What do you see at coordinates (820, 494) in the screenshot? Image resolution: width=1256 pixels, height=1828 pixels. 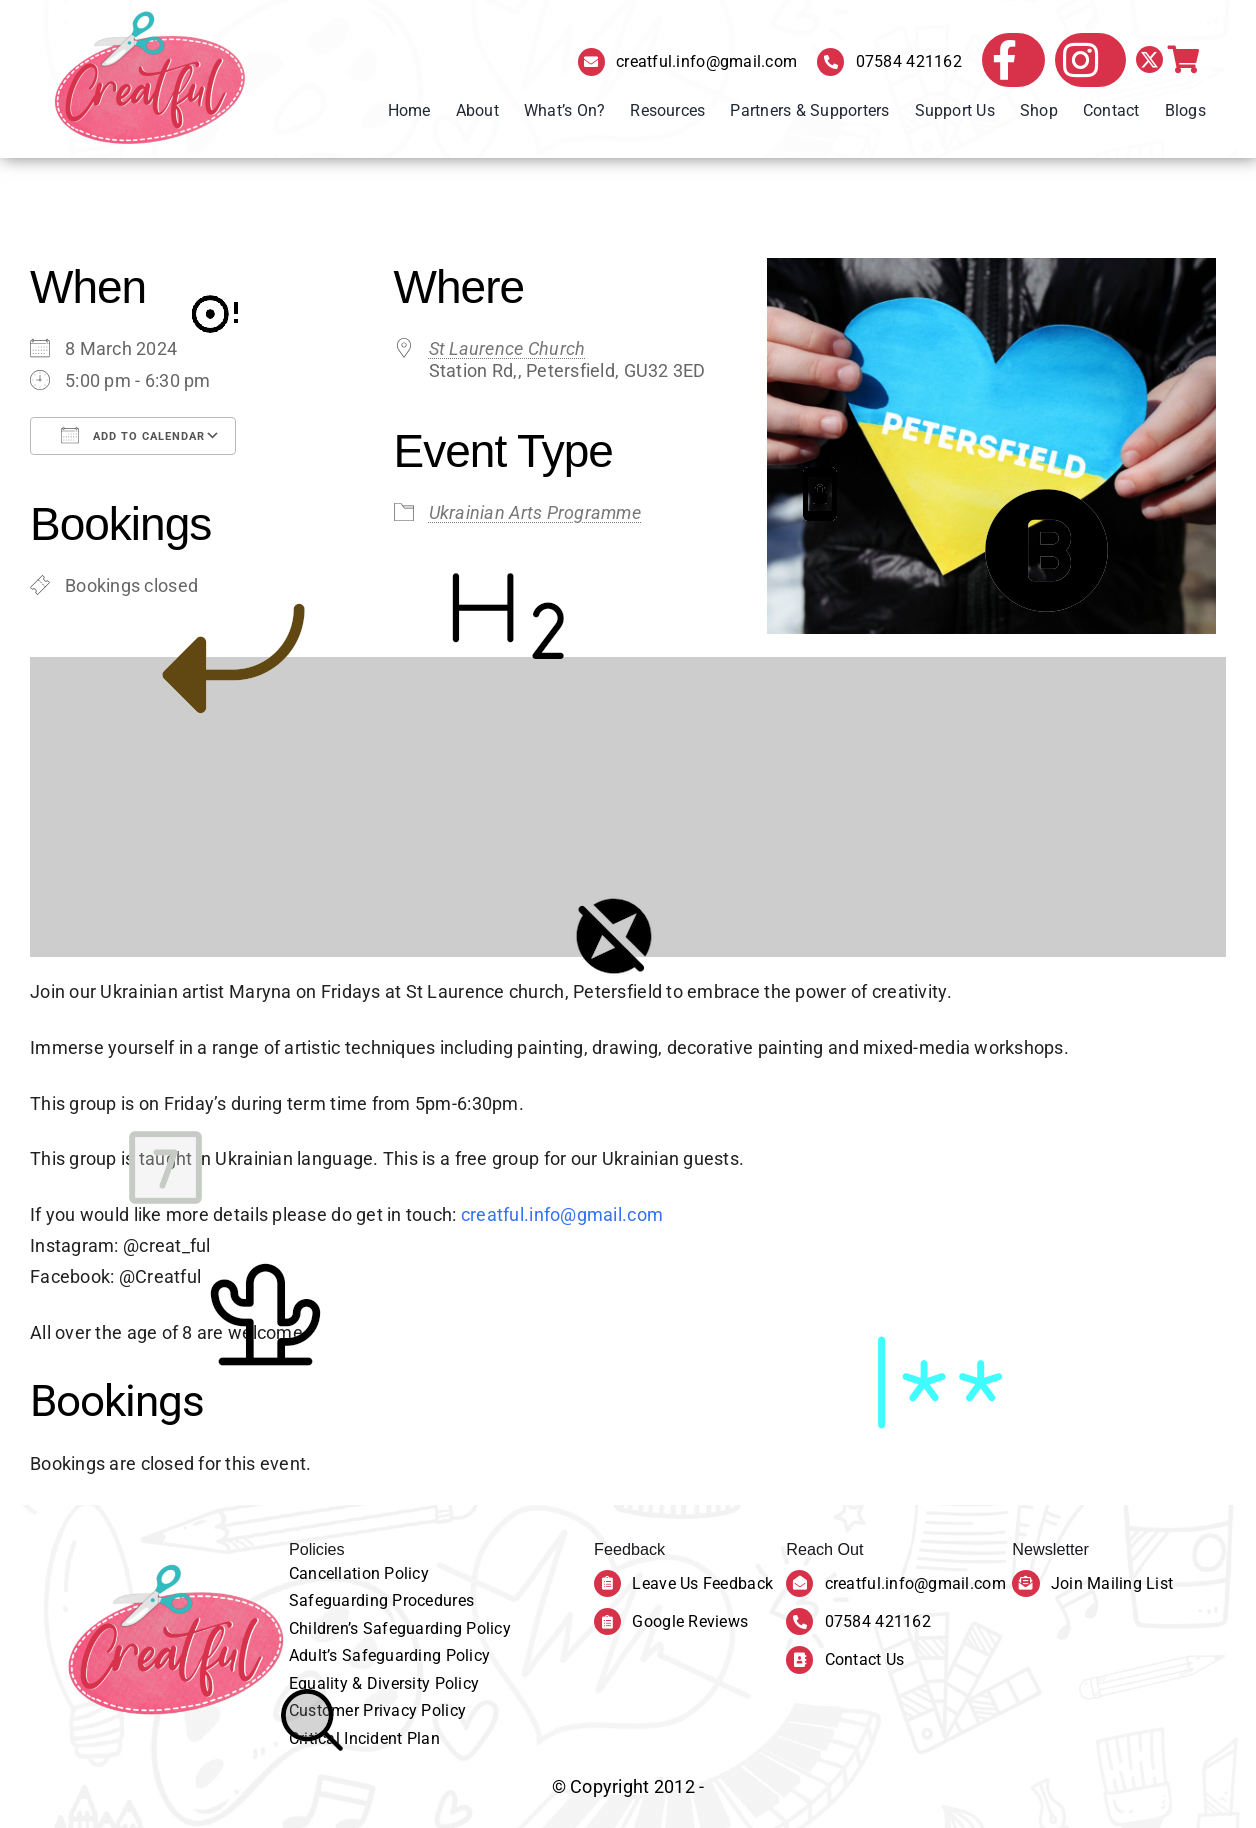 I see `lock screen in portrait orientation` at bounding box center [820, 494].